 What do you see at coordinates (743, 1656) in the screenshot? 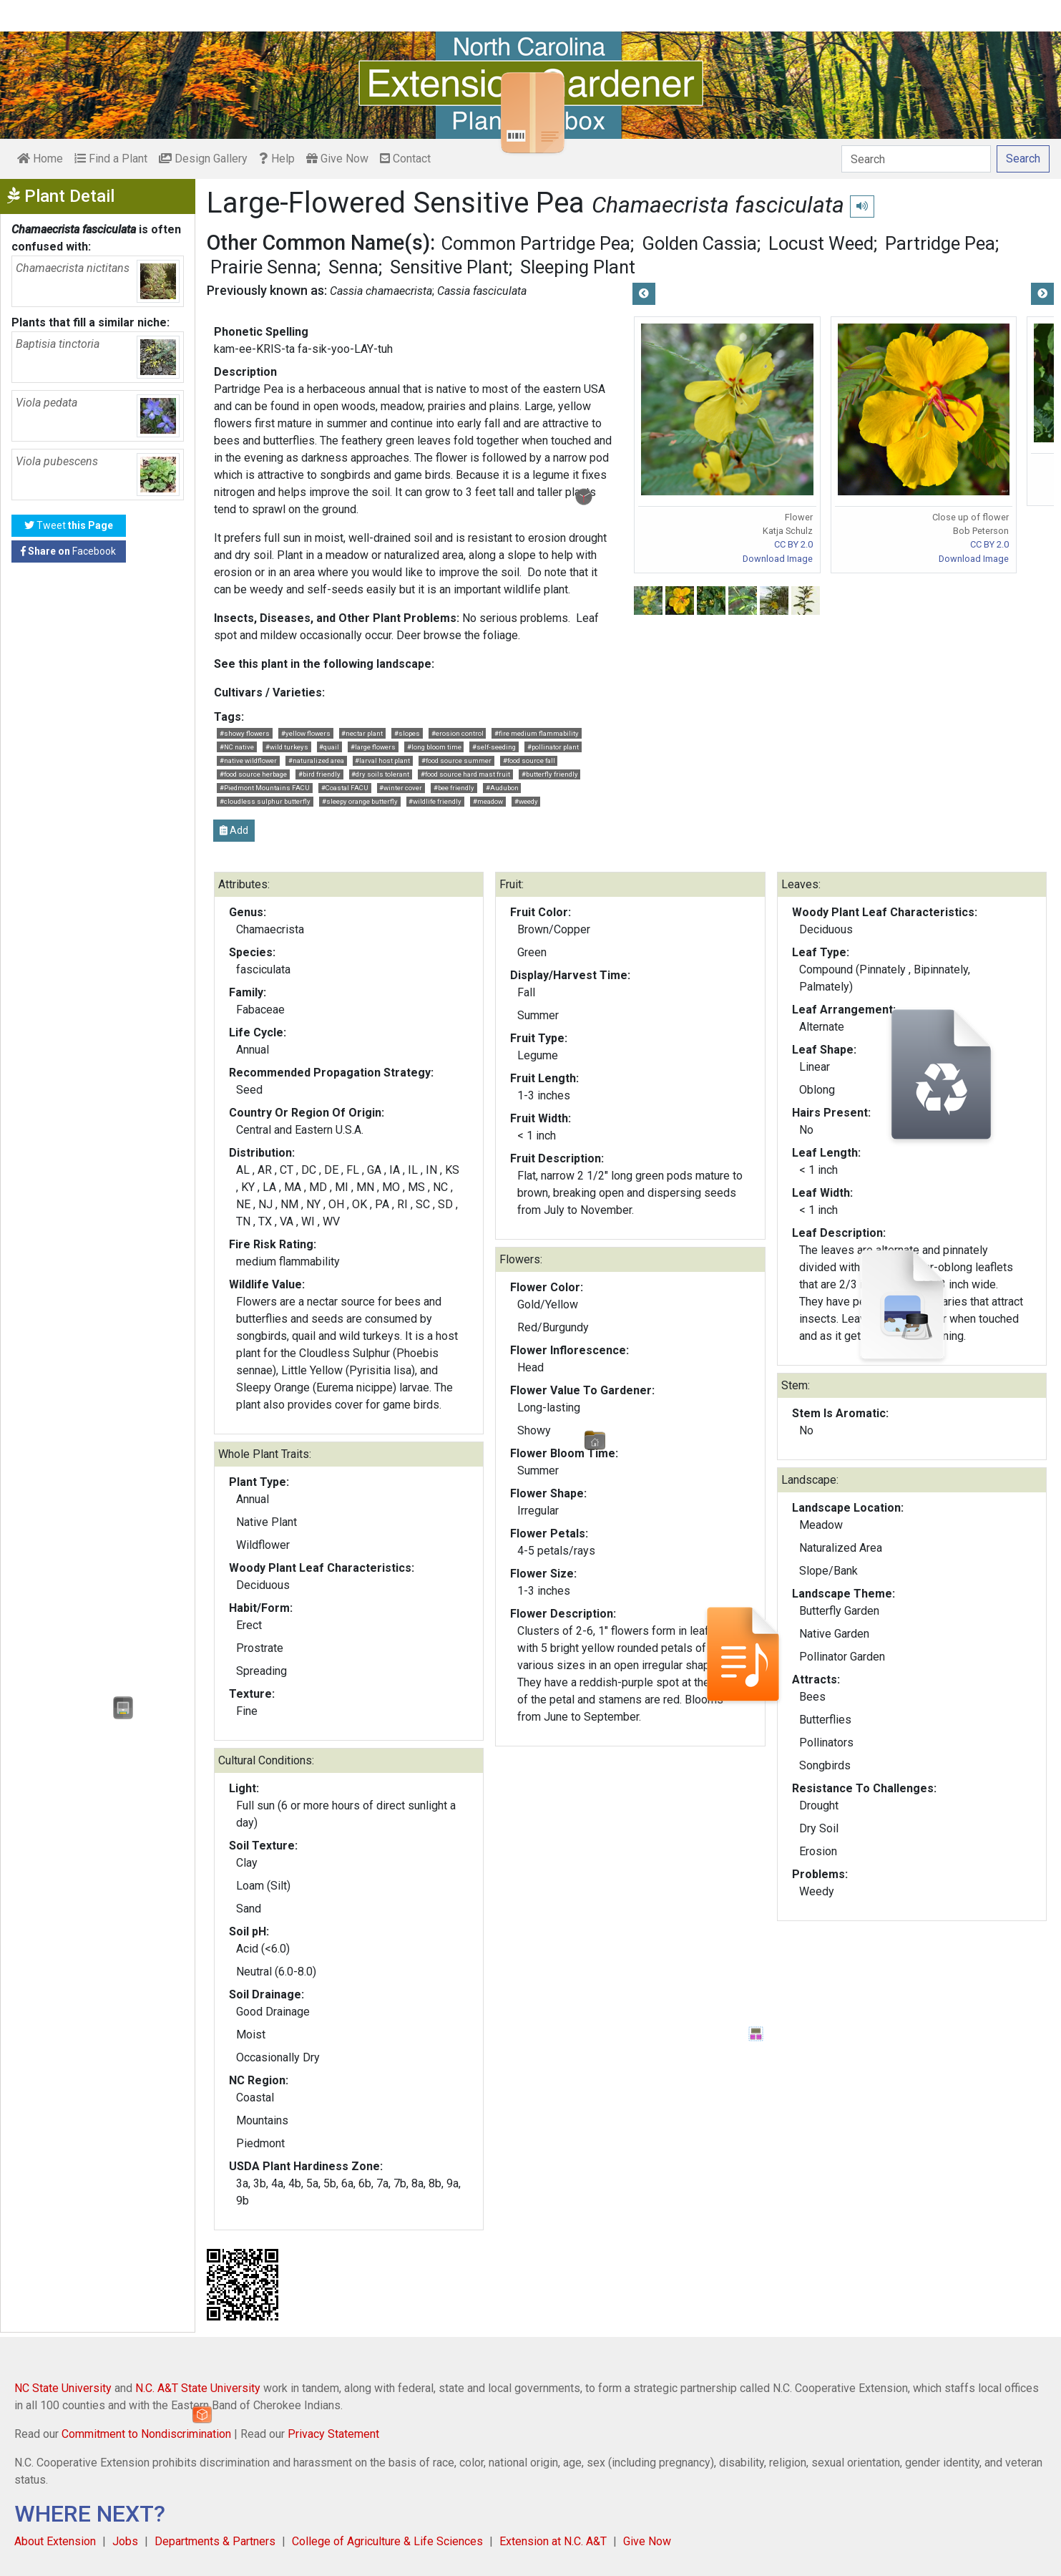
I see `mp3 playlist file type indicator` at bounding box center [743, 1656].